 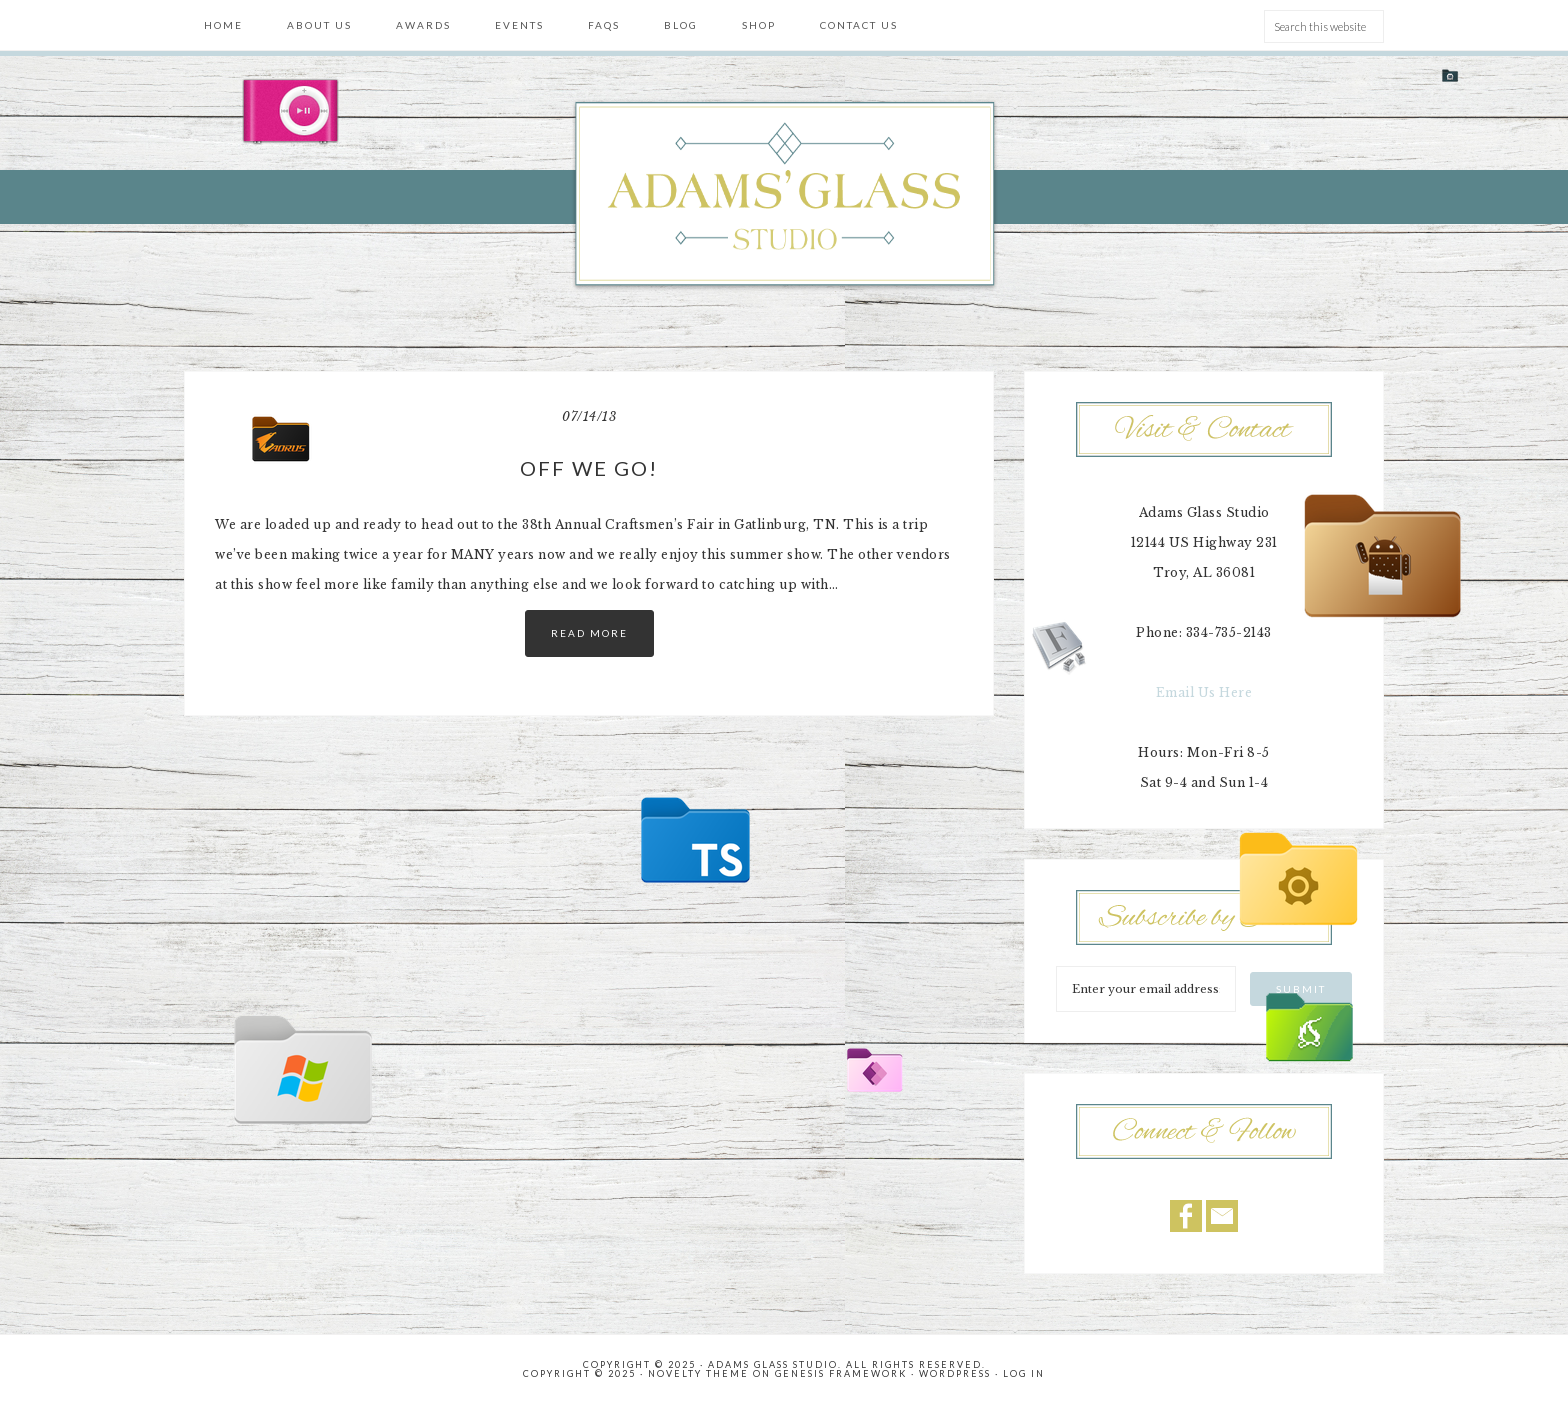 What do you see at coordinates (280, 440) in the screenshot?
I see `open aorus gaming software folder` at bounding box center [280, 440].